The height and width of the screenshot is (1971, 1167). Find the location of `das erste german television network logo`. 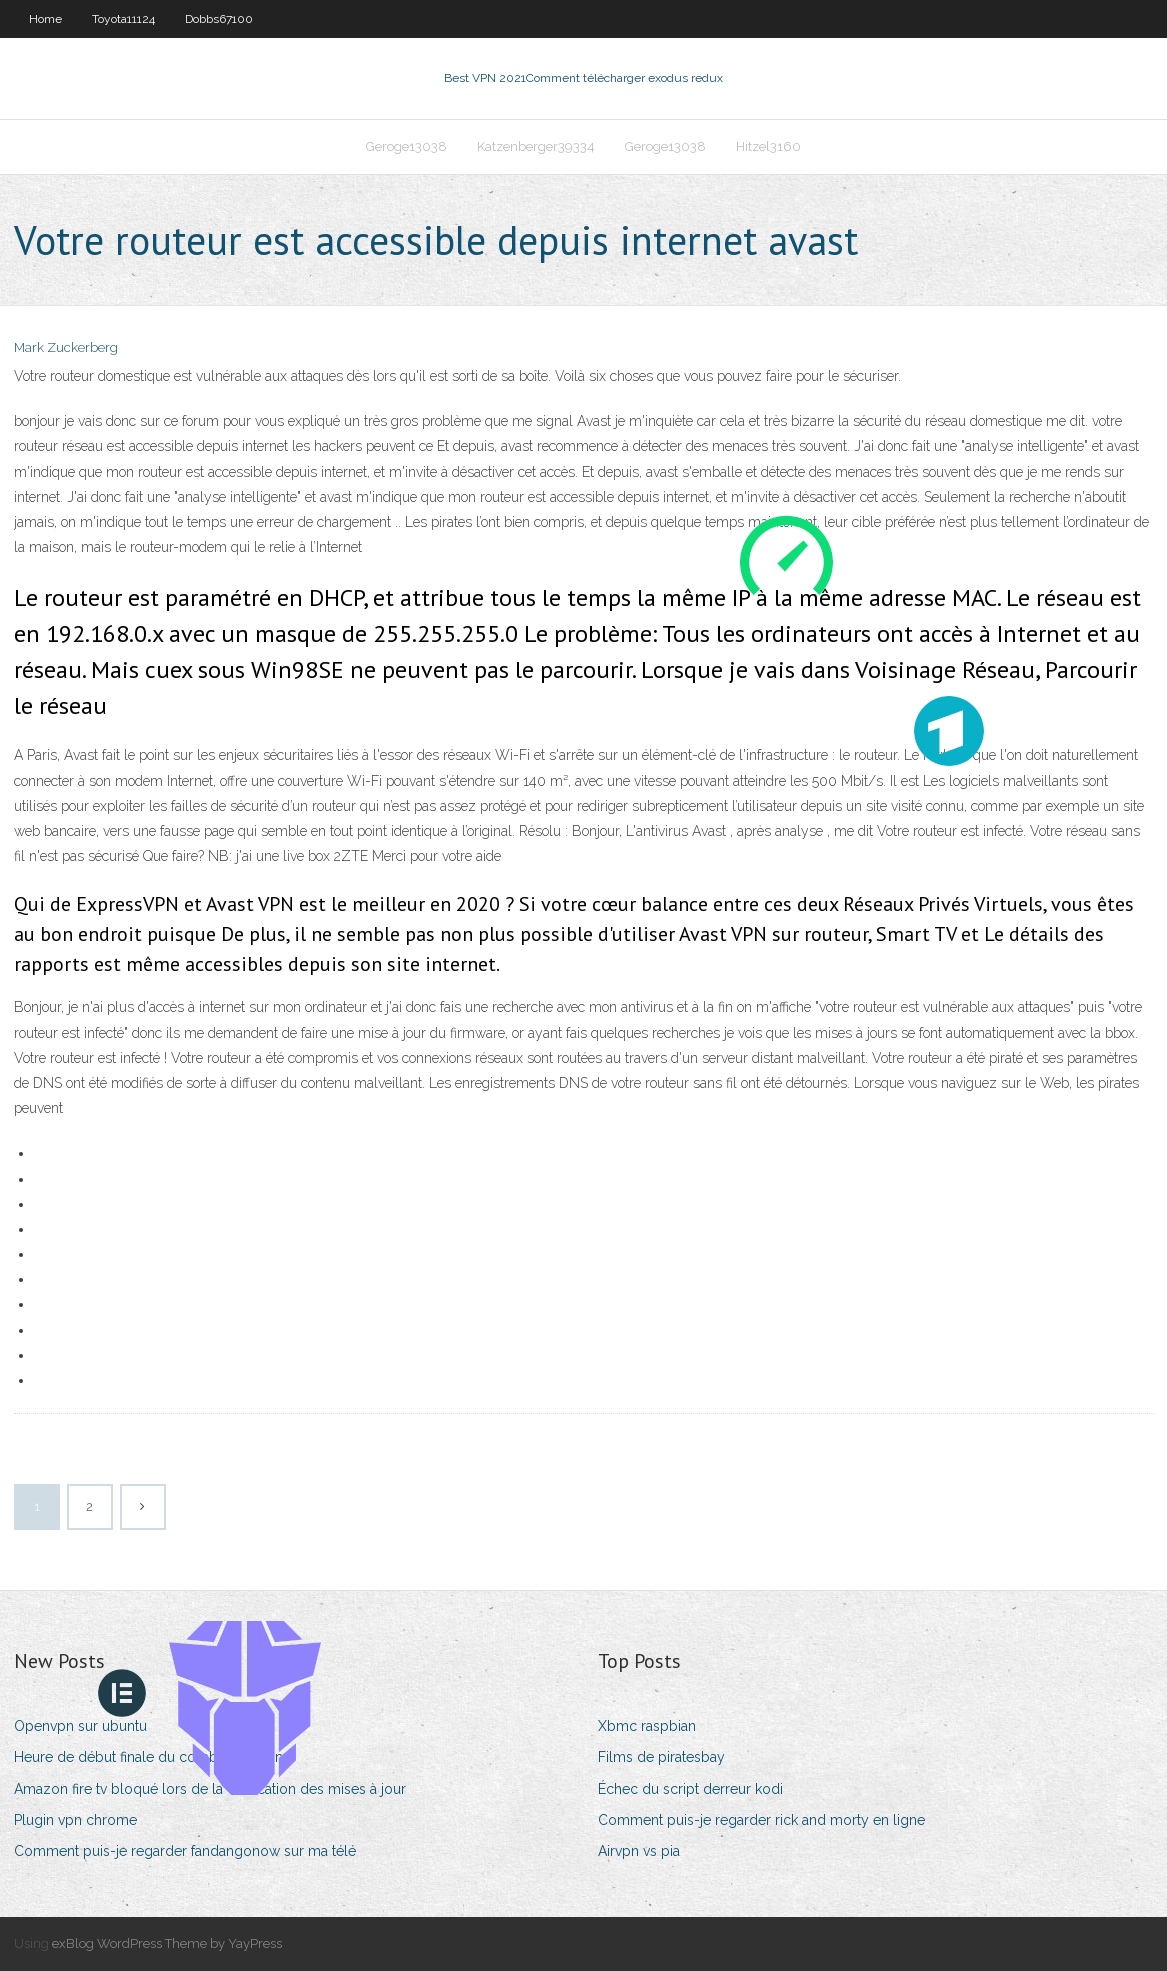

das erste german television network logo is located at coordinates (949, 731).